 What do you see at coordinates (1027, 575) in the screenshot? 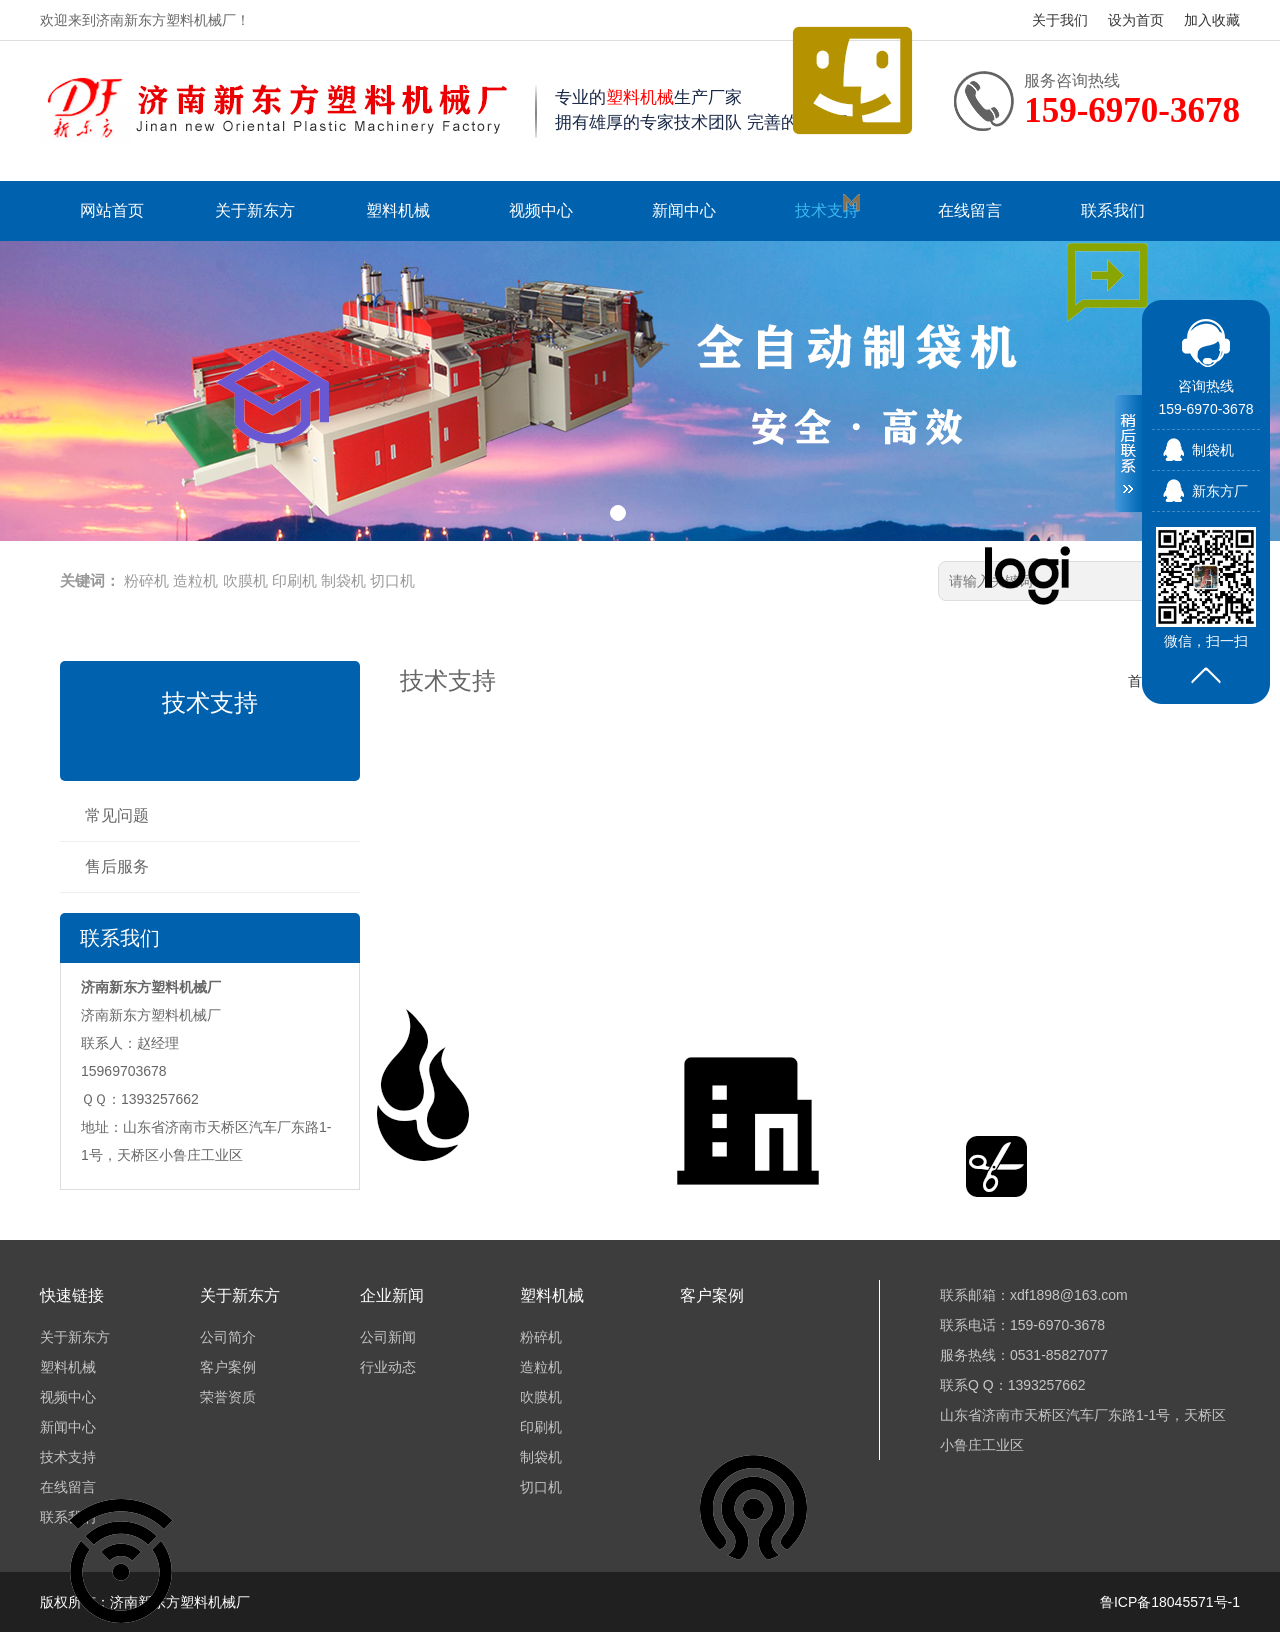
I see `Logitech brand logo` at bounding box center [1027, 575].